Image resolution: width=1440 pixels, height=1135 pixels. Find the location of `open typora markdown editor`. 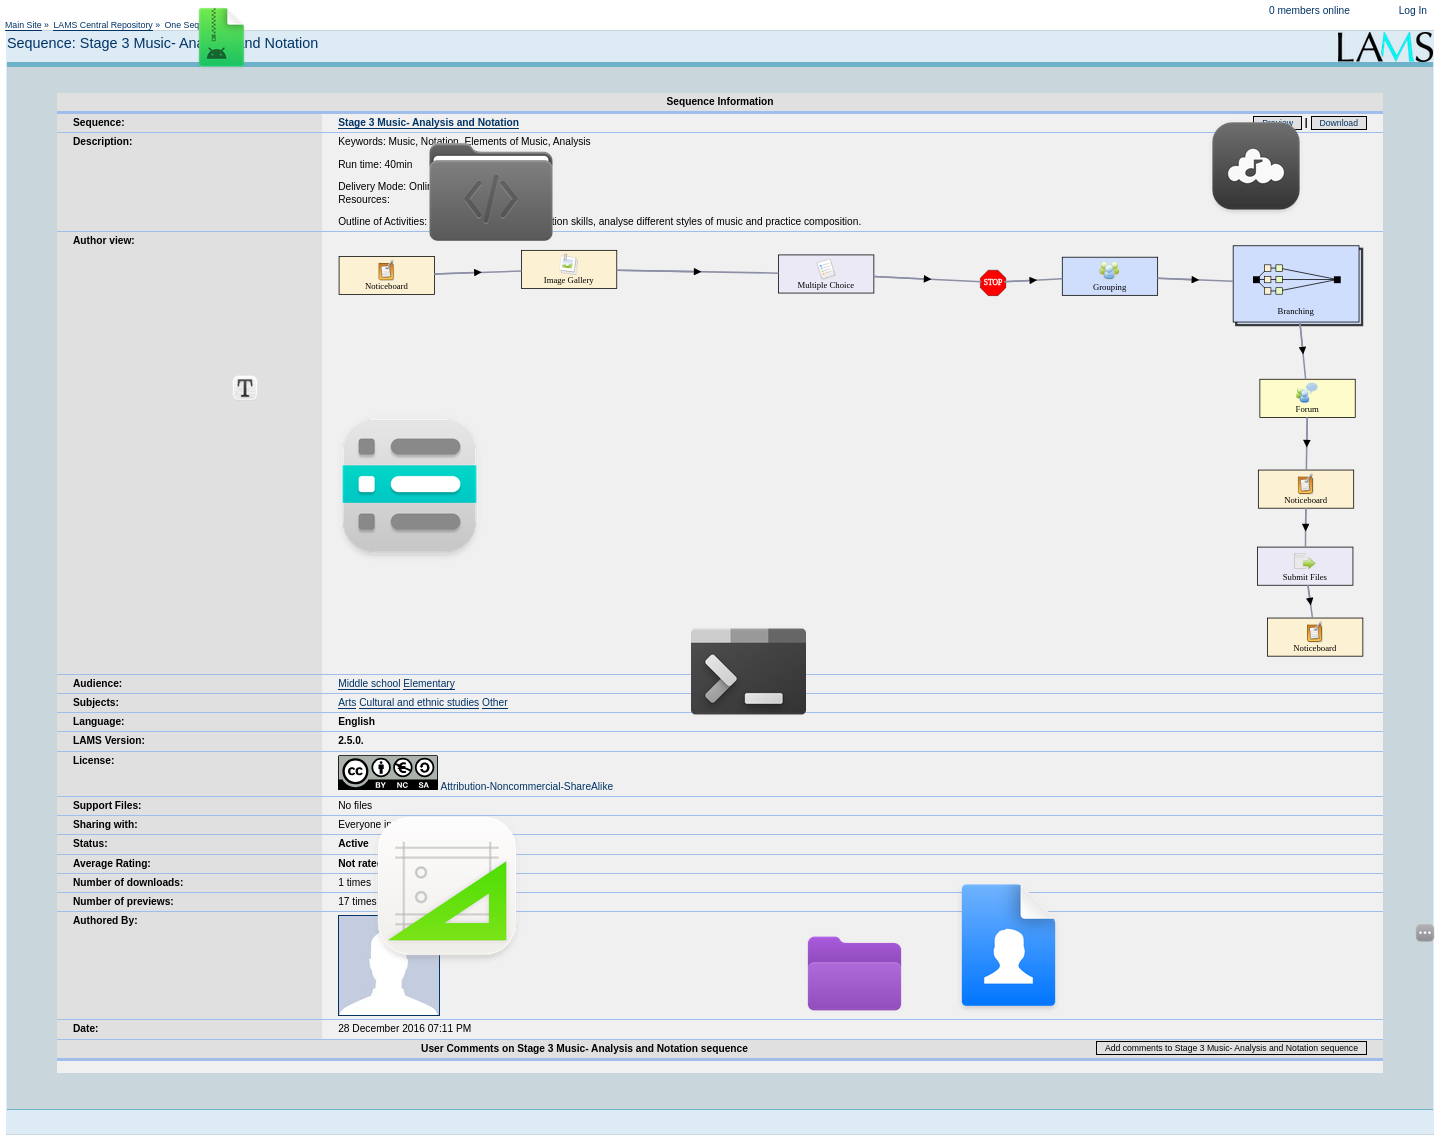

open typora markdown editor is located at coordinates (245, 388).